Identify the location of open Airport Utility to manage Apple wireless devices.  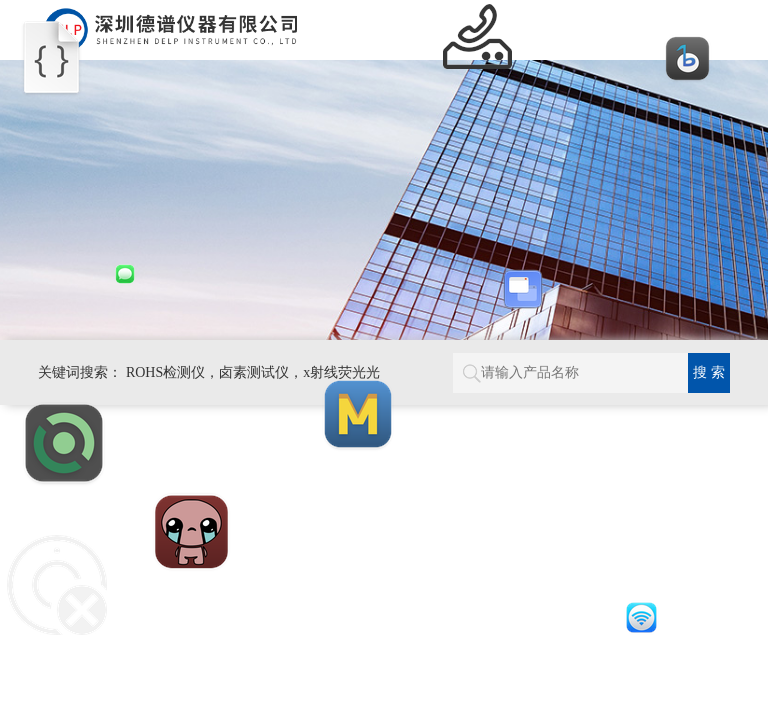
(641, 617).